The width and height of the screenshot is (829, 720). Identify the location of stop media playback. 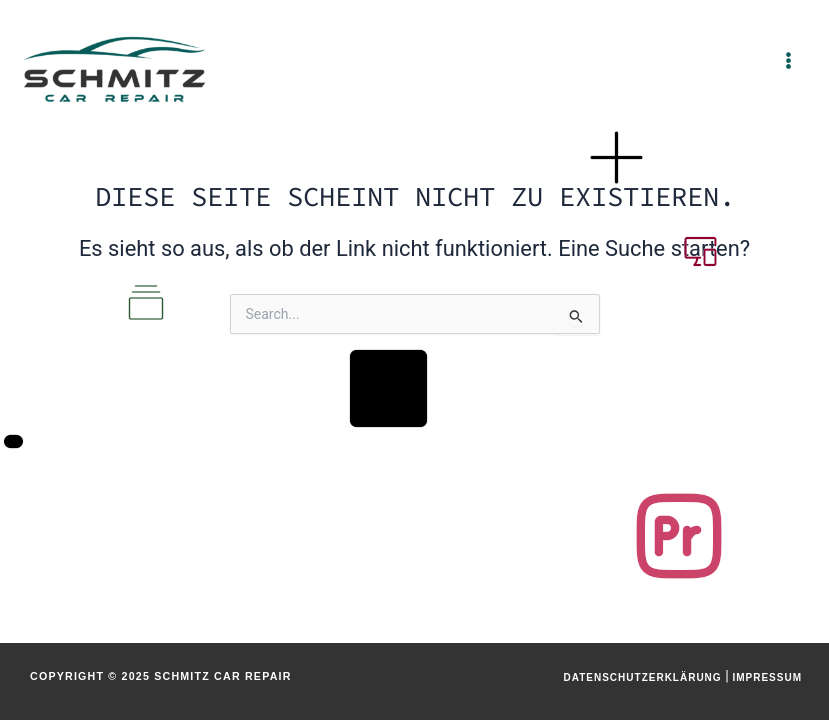
(388, 388).